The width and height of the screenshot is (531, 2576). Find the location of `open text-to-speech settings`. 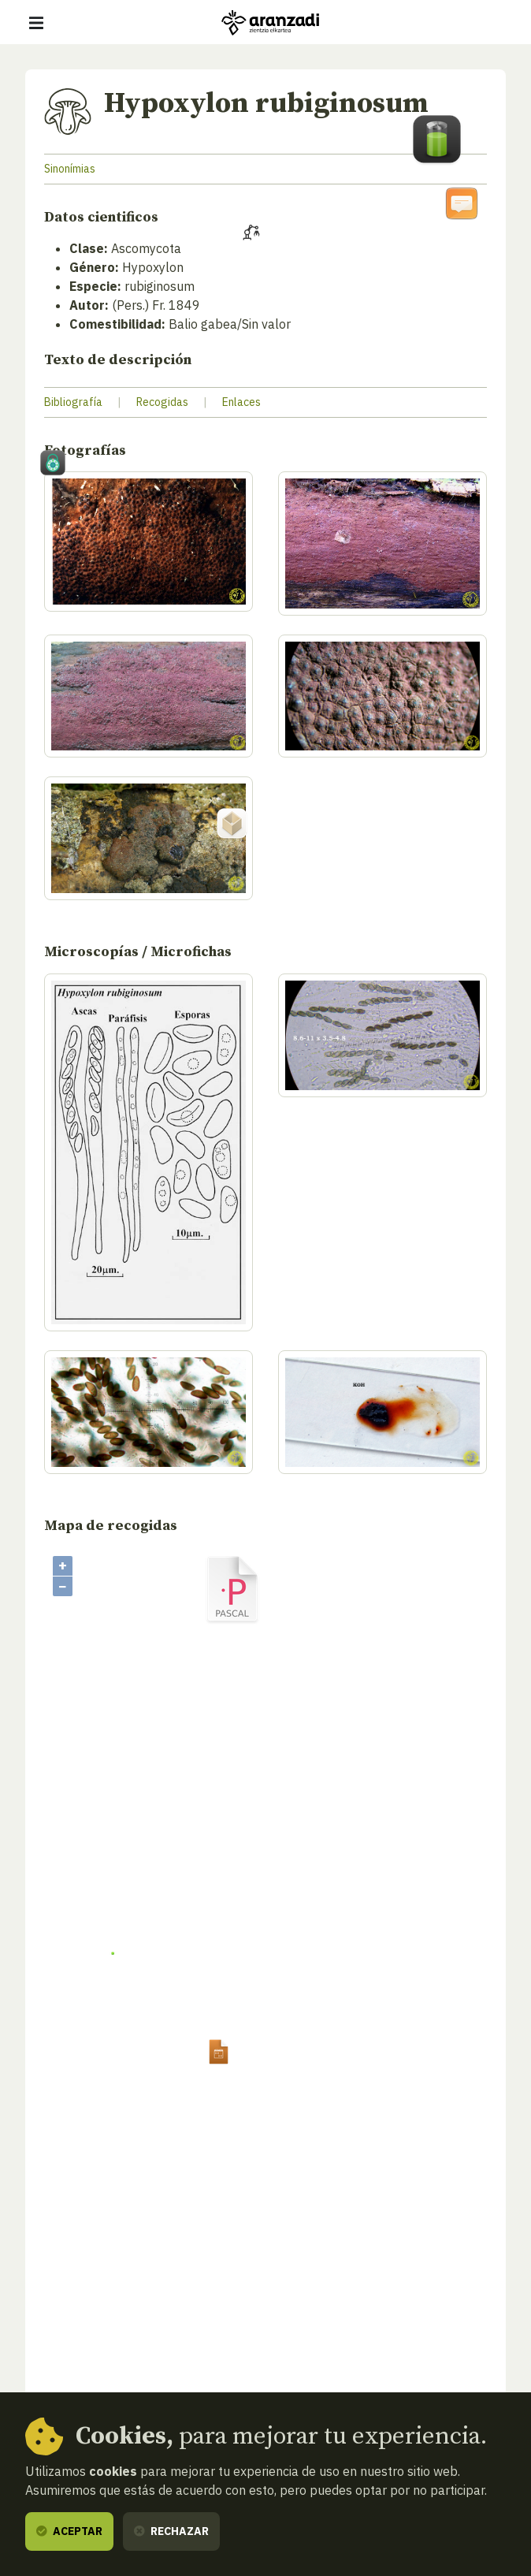

open text-to-speech settings is located at coordinates (95, 1929).